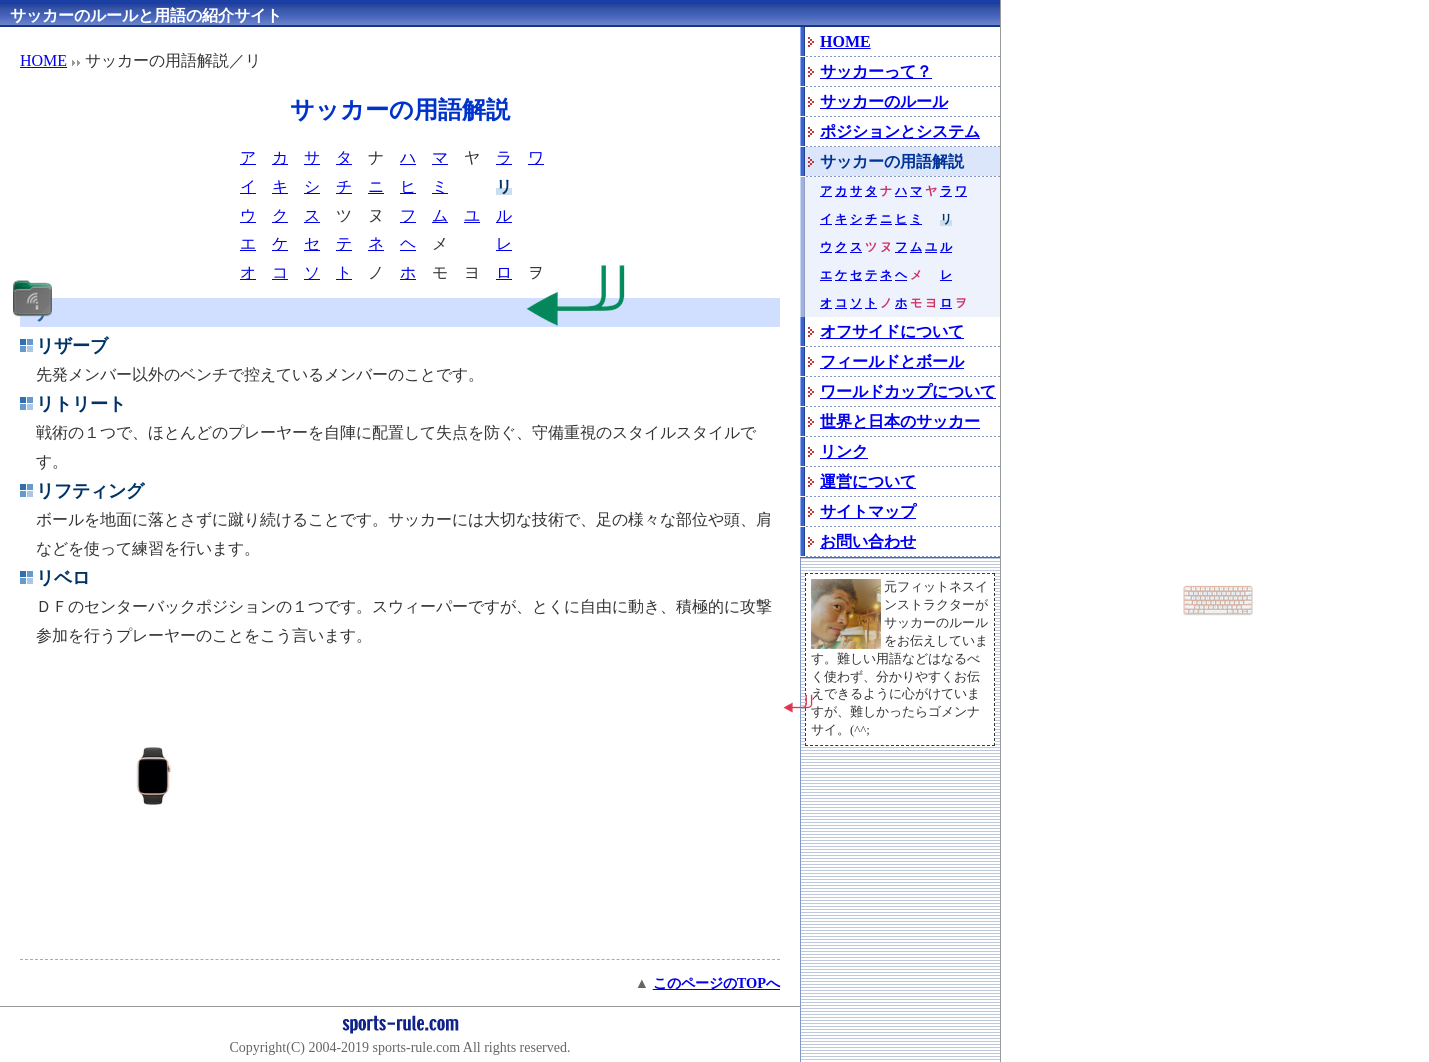 The height and width of the screenshot is (1062, 1429). I want to click on reply to all recipients of an email, so click(797, 703).